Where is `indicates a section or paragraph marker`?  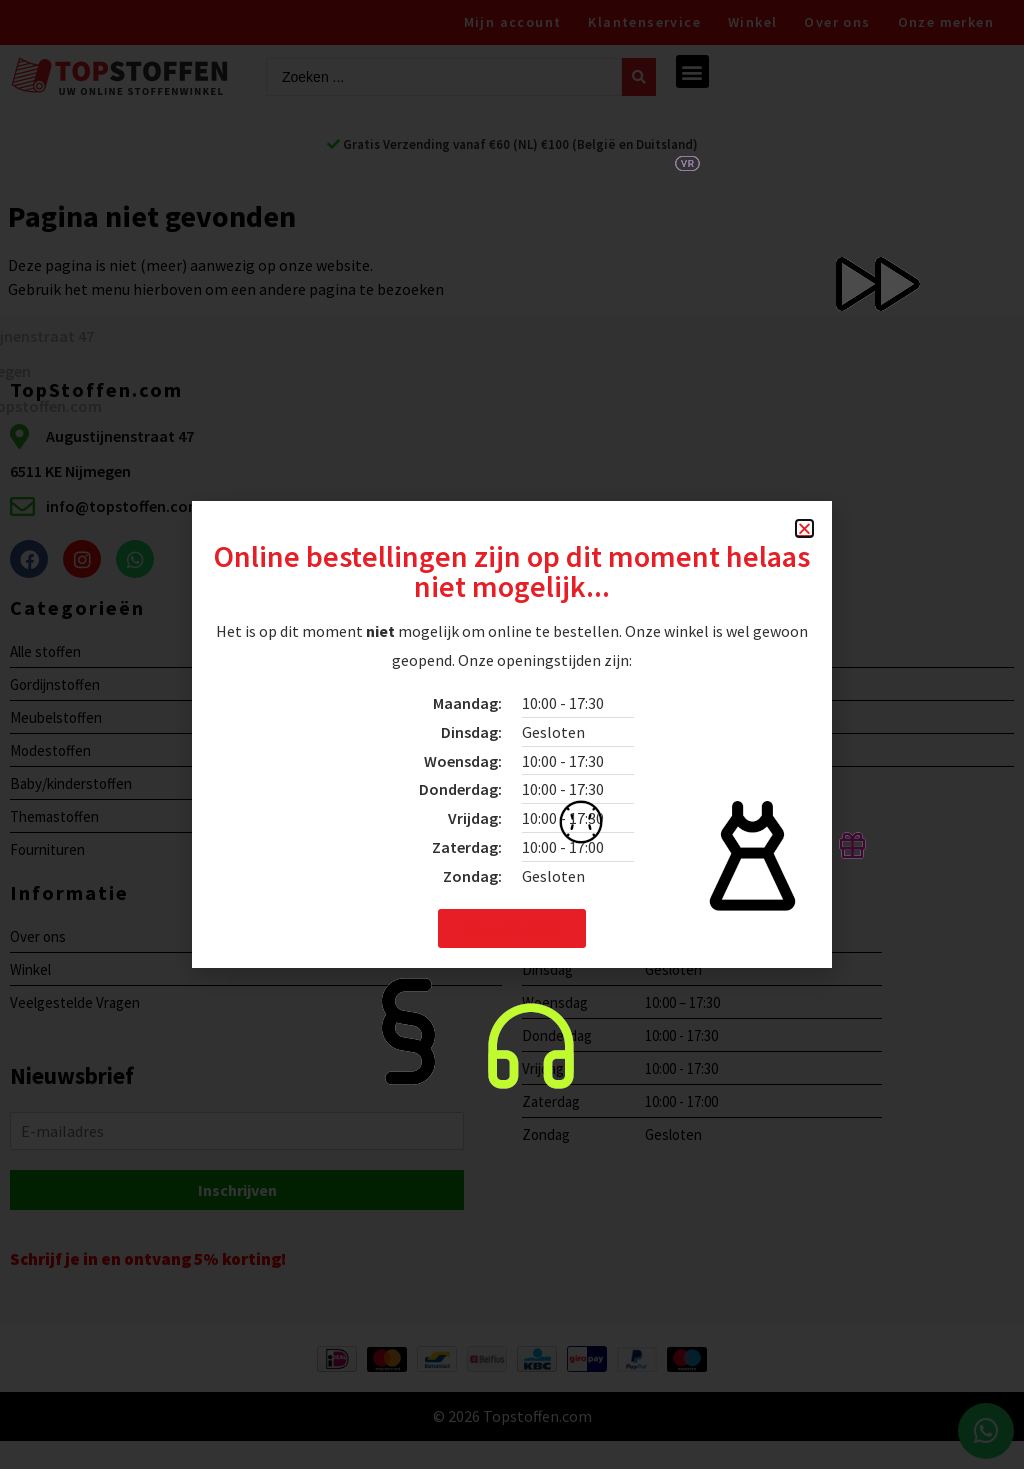
indicates a section or paragraph marker is located at coordinates (408, 1031).